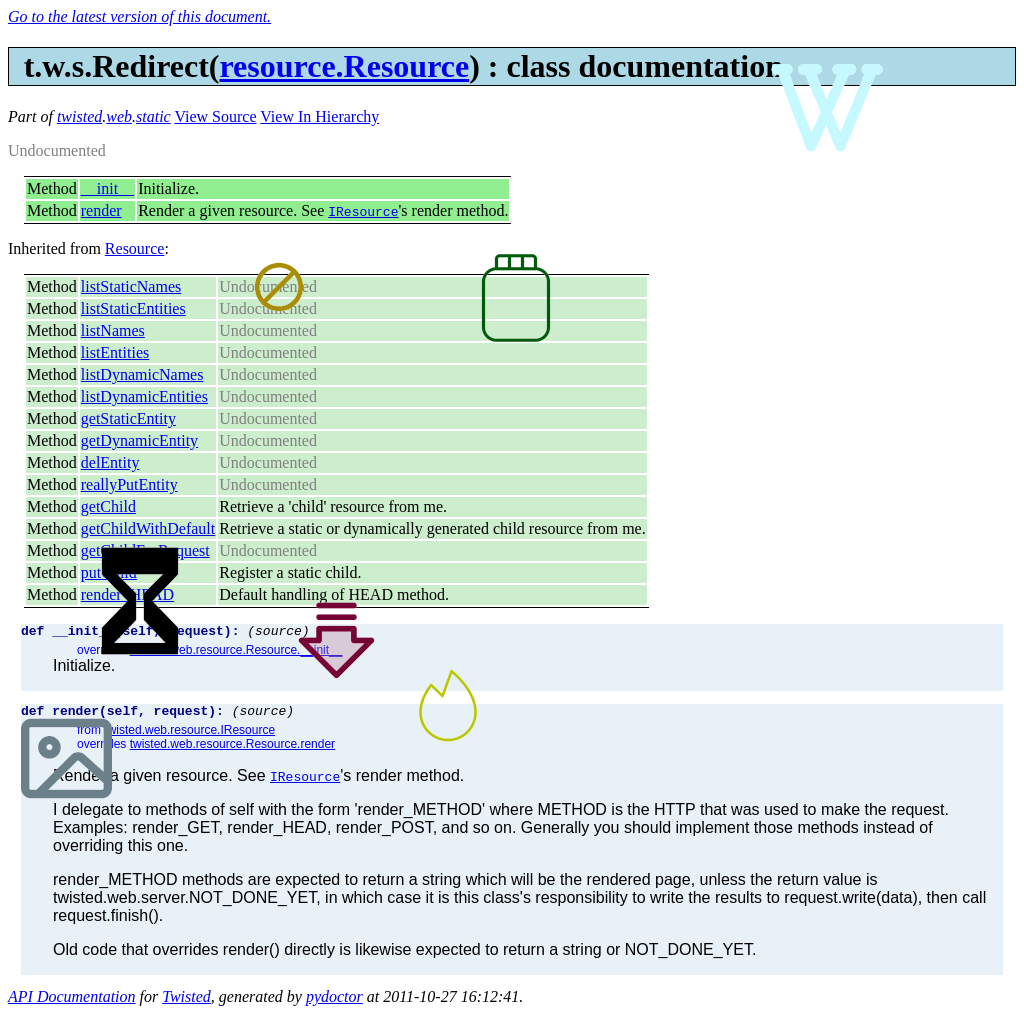 This screenshot has width=1024, height=1020. I want to click on indicates a process is in progress or loading, so click(140, 601).